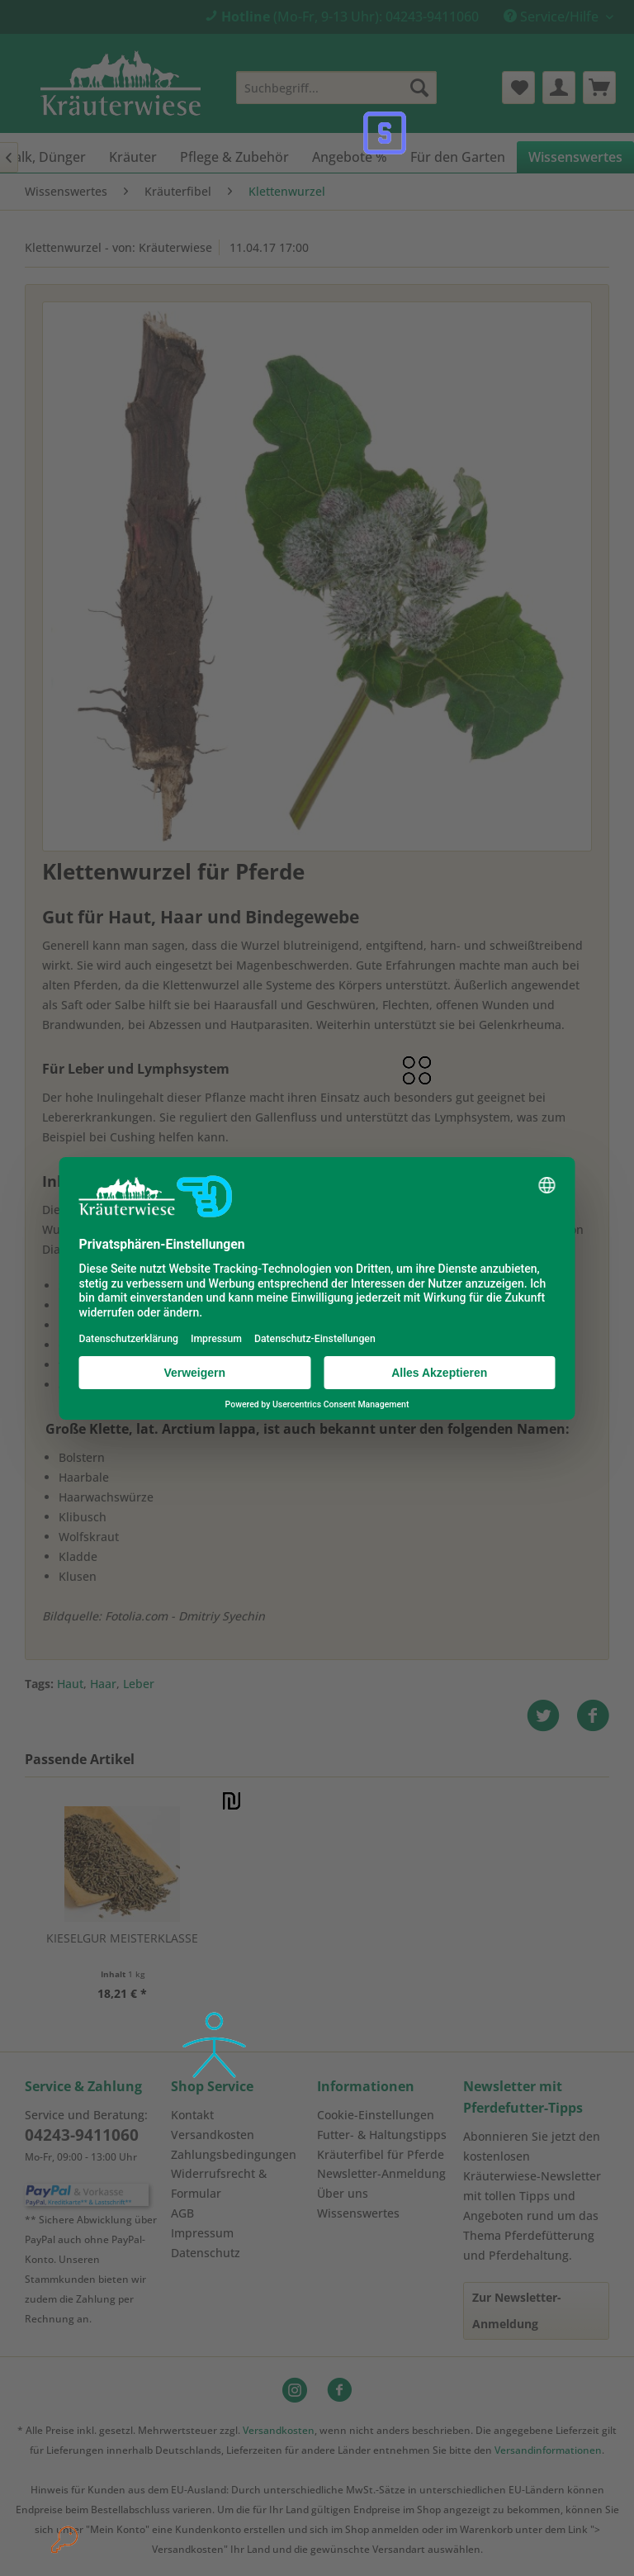 Image resolution: width=634 pixels, height=2576 pixels. Describe the element at coordinates (417, 1070) in the screenshot. I see `open the app drawer or launcher` at that location.